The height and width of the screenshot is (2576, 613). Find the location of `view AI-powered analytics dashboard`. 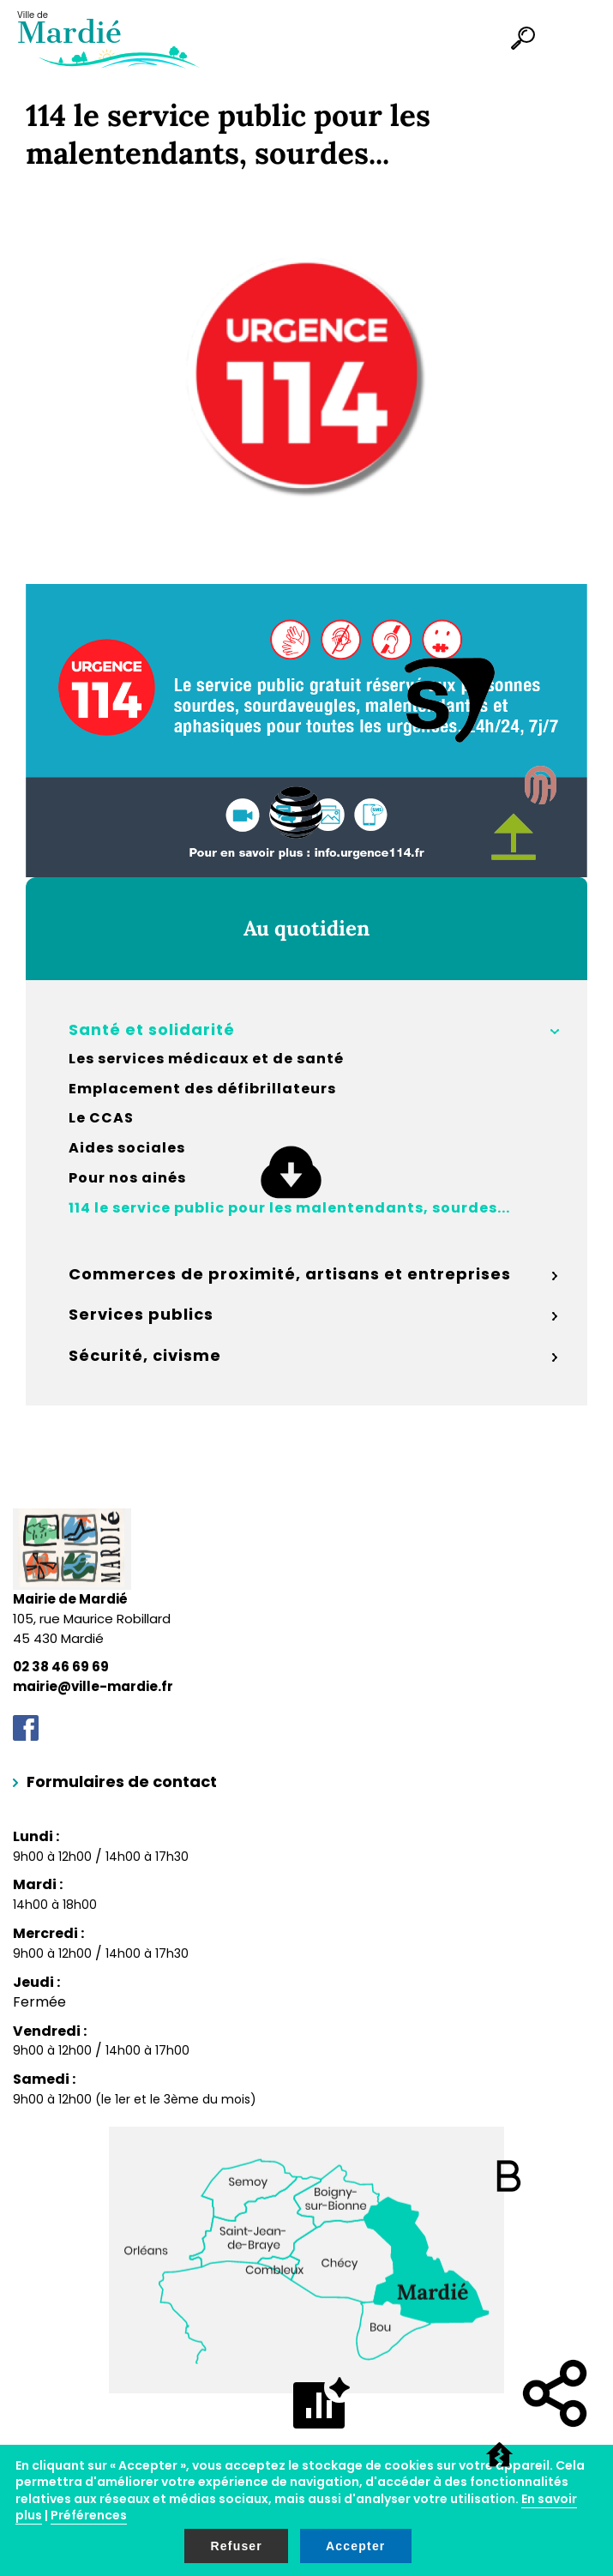

view AI-powered analytics dashboard is located at coordinates (319, 2405).